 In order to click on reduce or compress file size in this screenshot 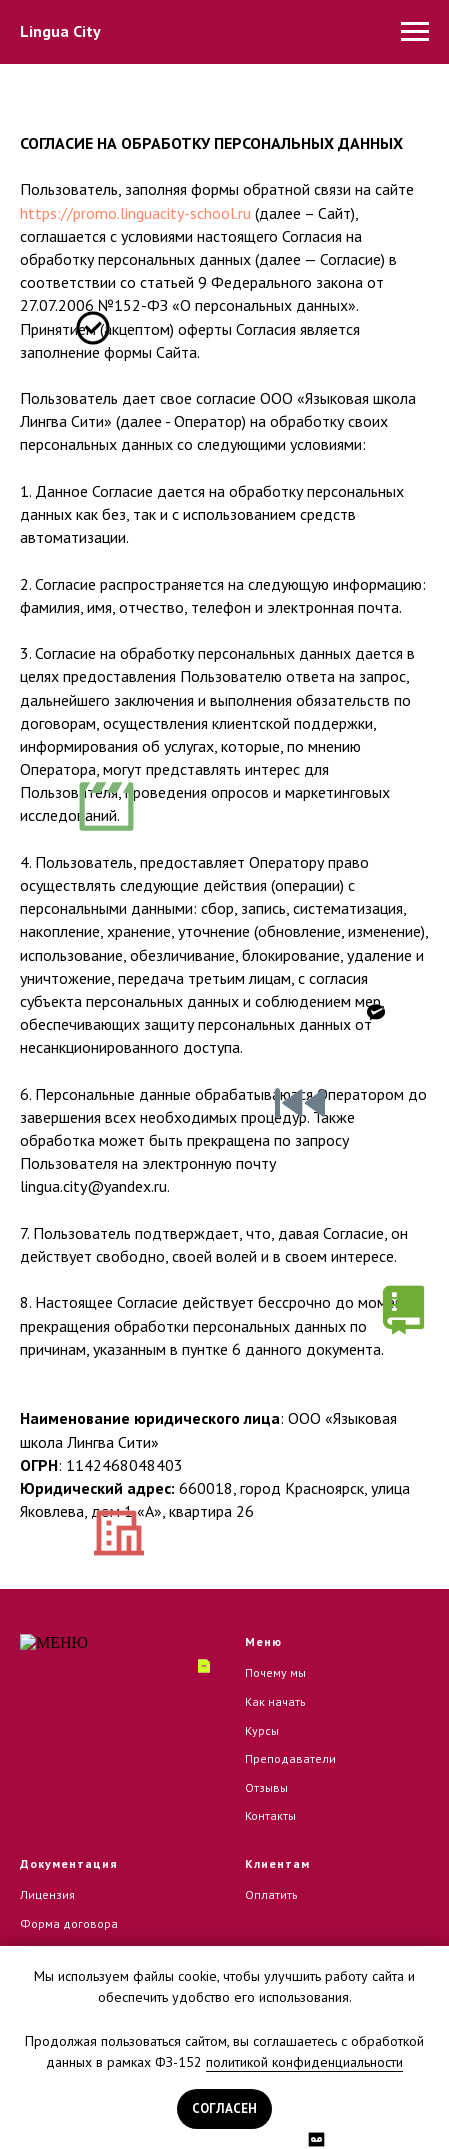, I will do `click(204, 1666)`.